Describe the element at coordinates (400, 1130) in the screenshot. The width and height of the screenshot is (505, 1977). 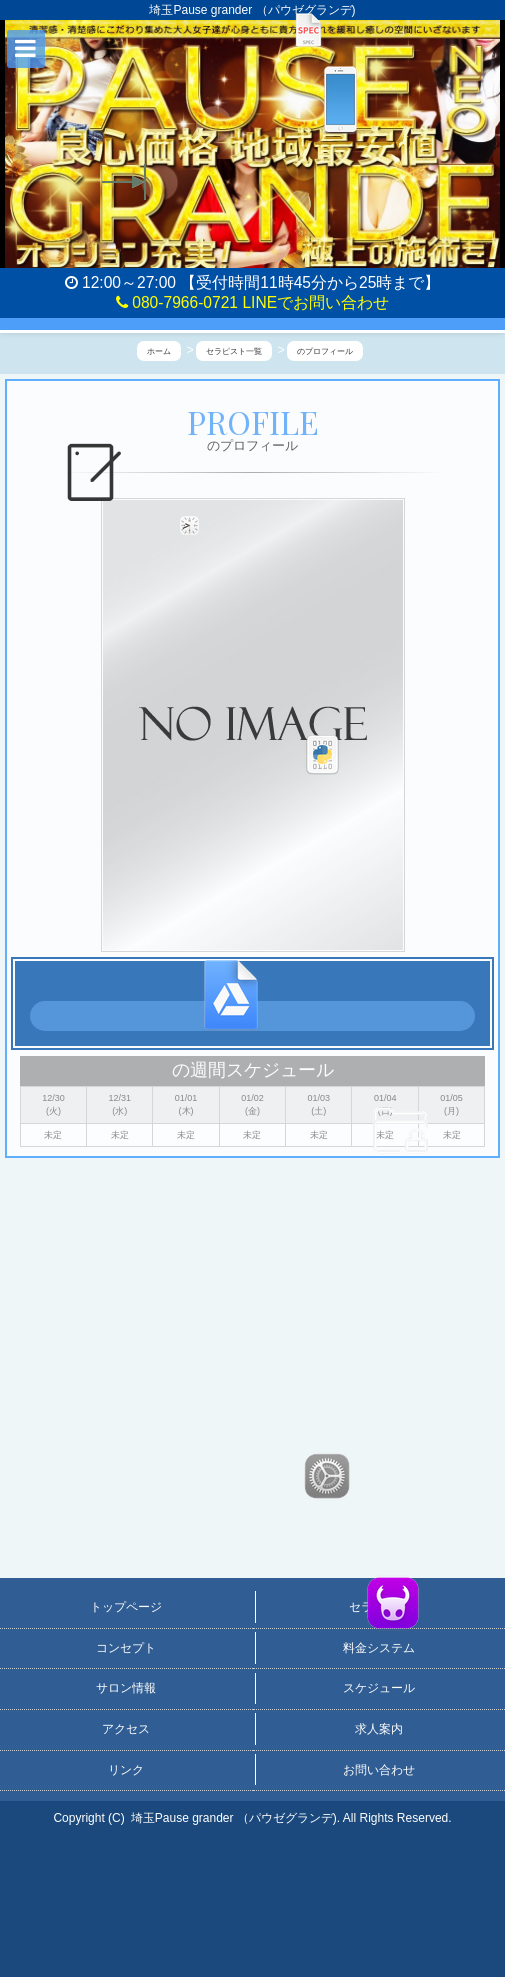
I see `access encrypted vault storage` at that location.